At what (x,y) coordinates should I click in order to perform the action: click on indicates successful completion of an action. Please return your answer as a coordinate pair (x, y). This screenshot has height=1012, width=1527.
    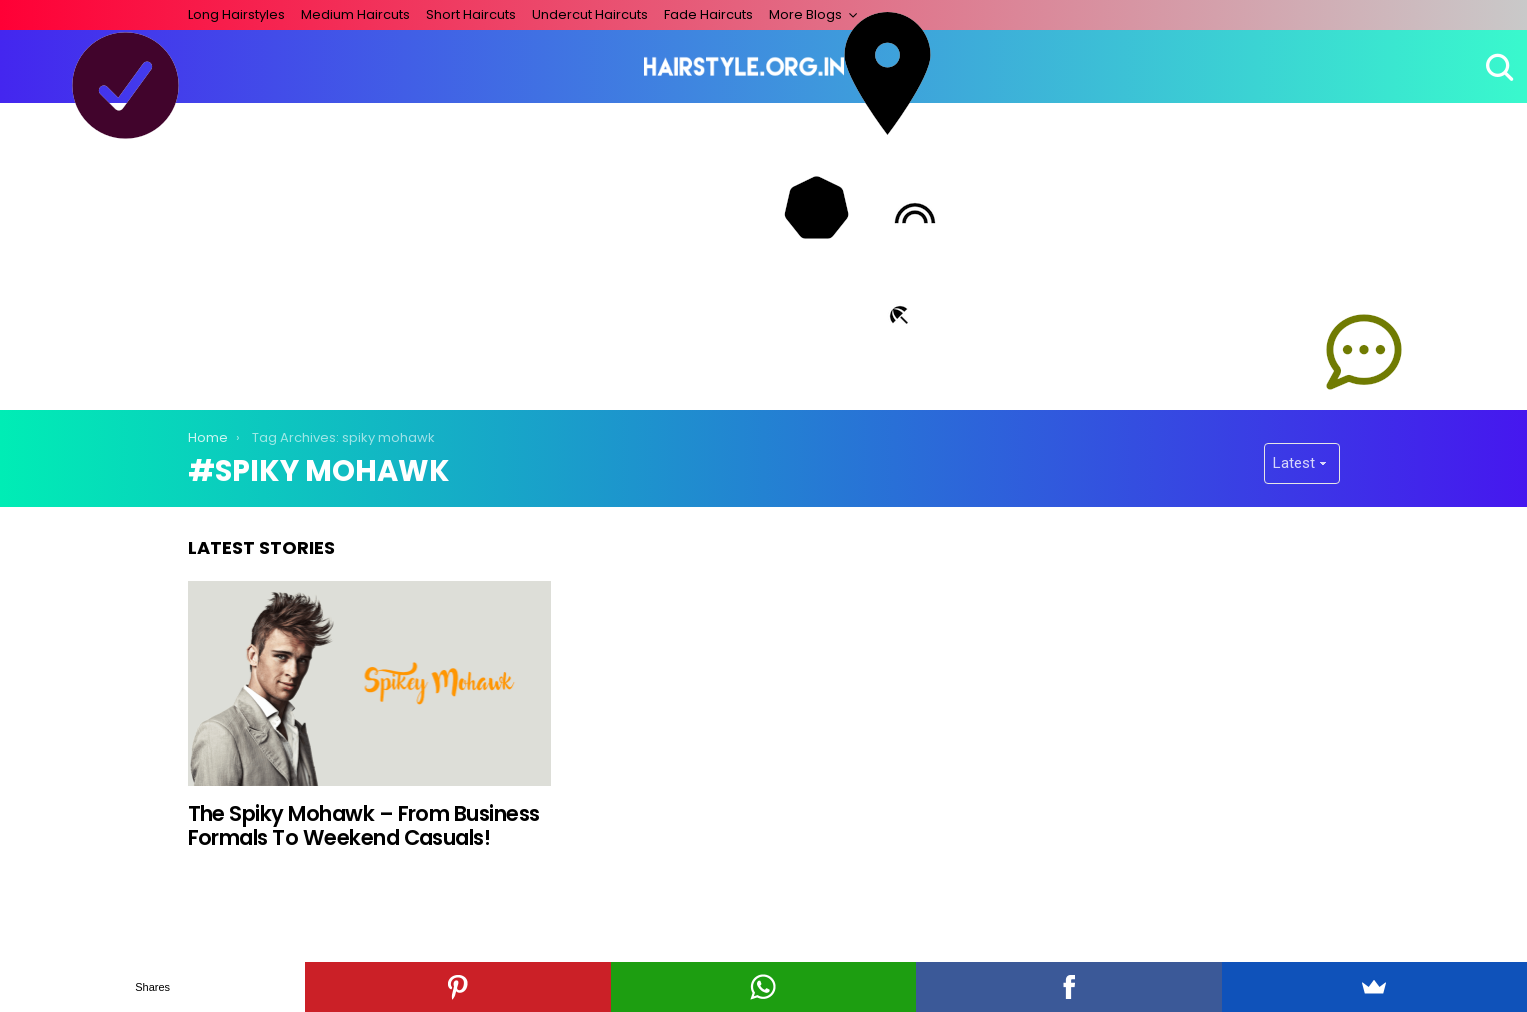
    Looking at the image, I should click on (125, 85).